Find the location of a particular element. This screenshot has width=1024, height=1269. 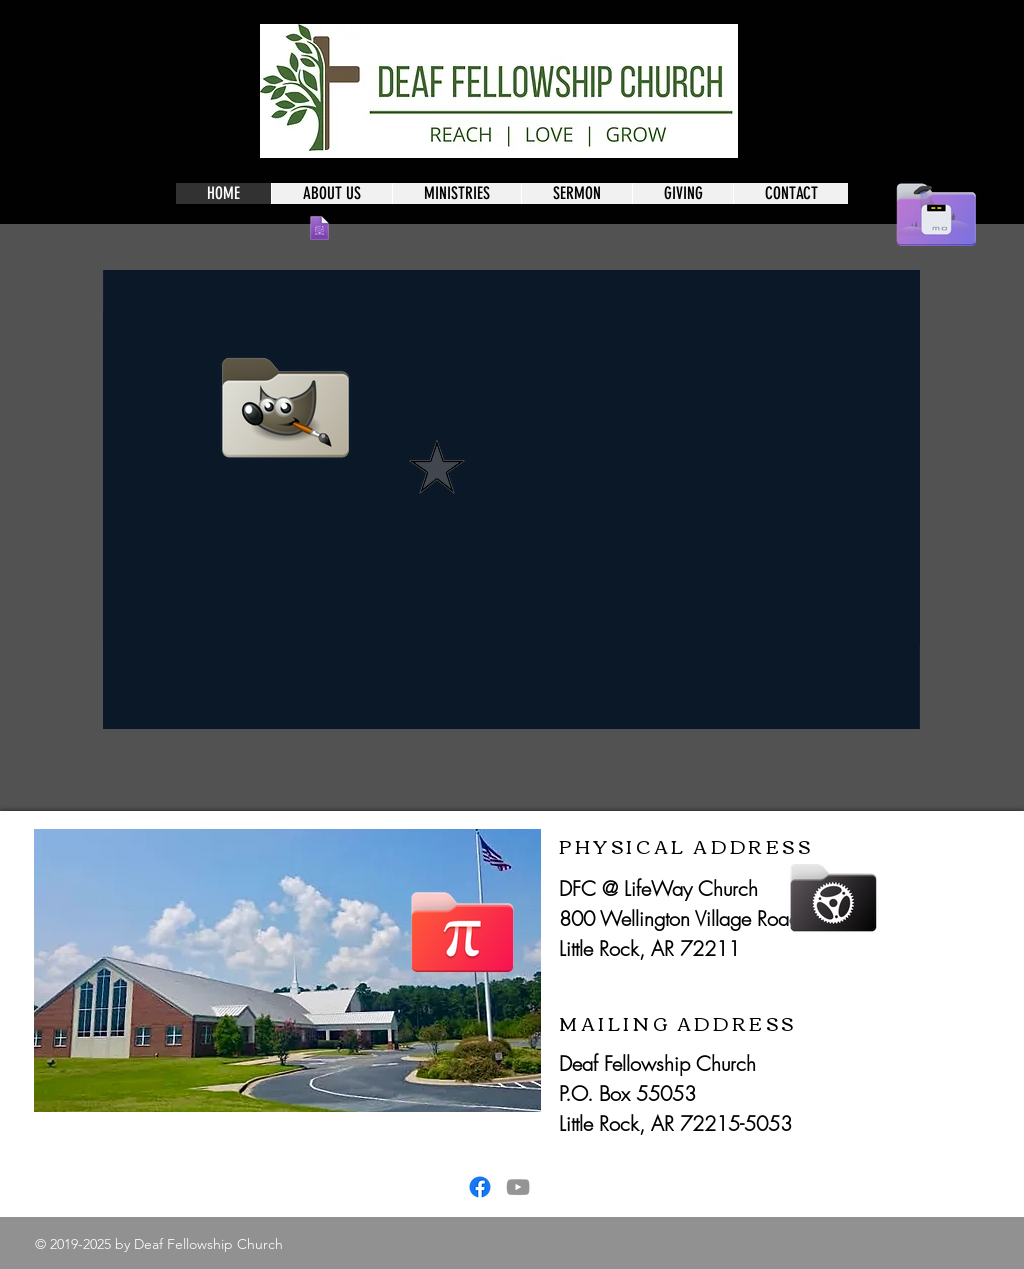

open actix web framework project folder is located at coordinates (833, 900).